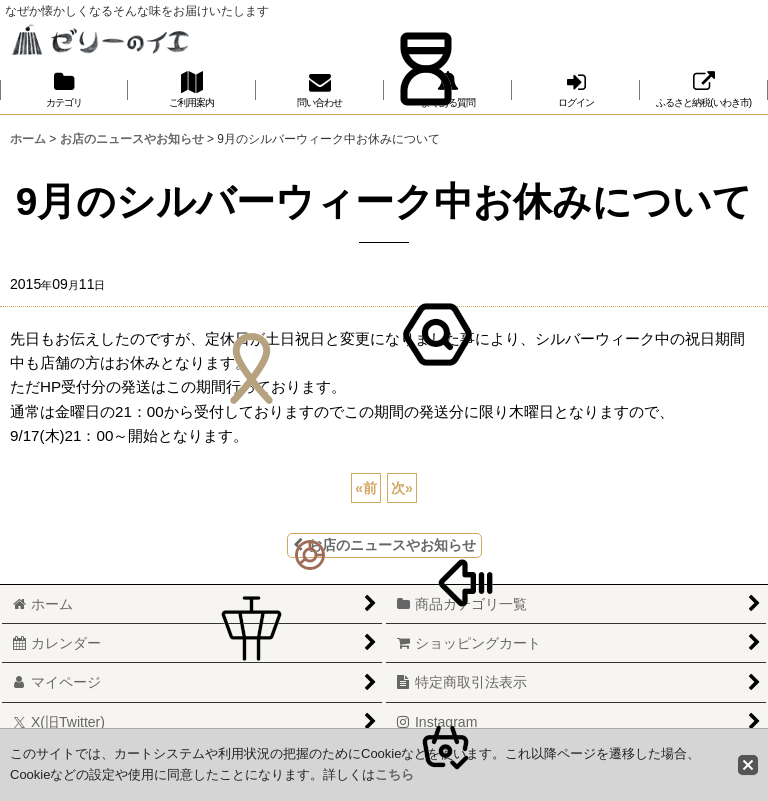  What do you see at coordinates (251, 628) in the screenshot?
I see `access air traffic control features` at bounding box center [251, 628].